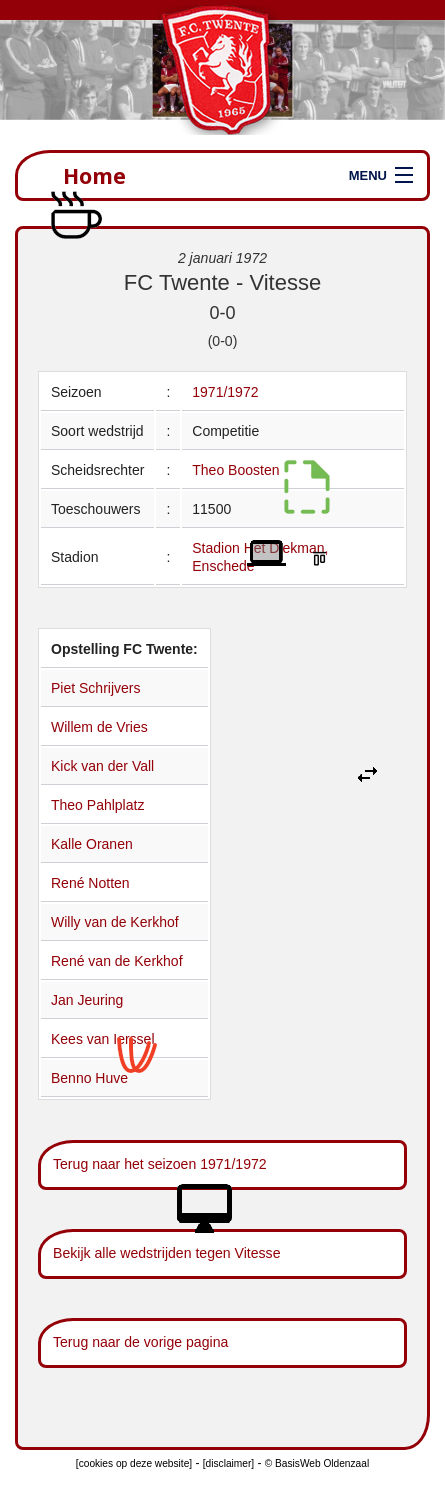 The height and width of the screenshot is (1489, 445). I want to click on swap or exchange items, so click(367, 774).